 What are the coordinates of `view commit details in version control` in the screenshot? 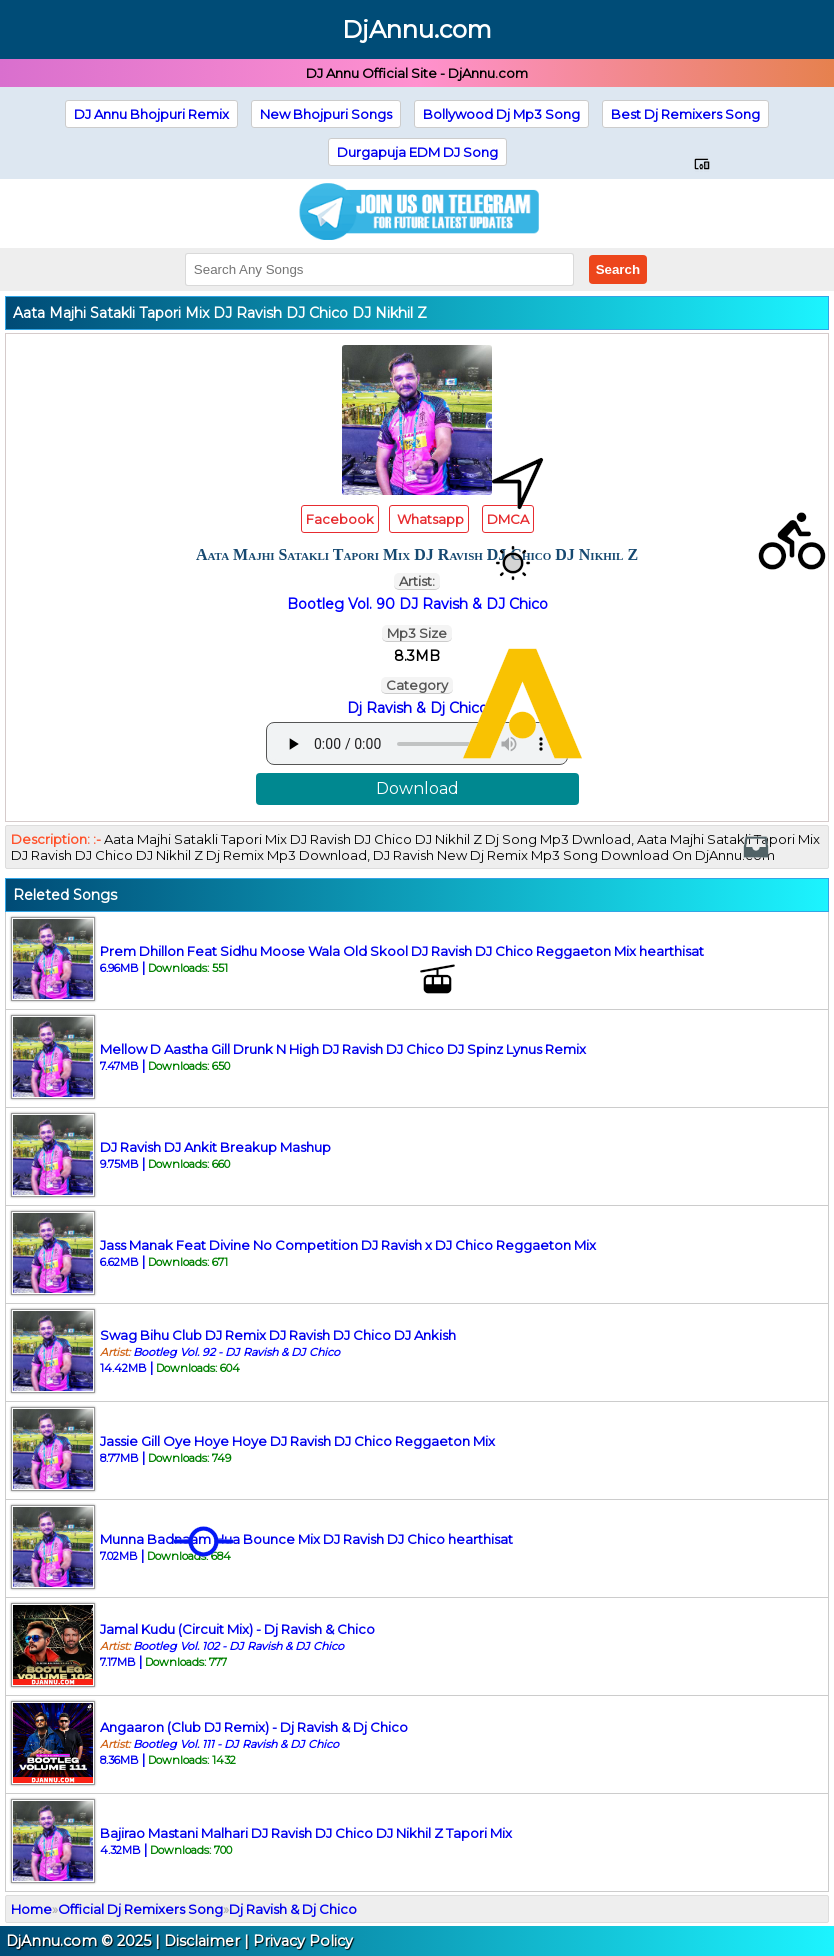 It's located at (203, 1541).